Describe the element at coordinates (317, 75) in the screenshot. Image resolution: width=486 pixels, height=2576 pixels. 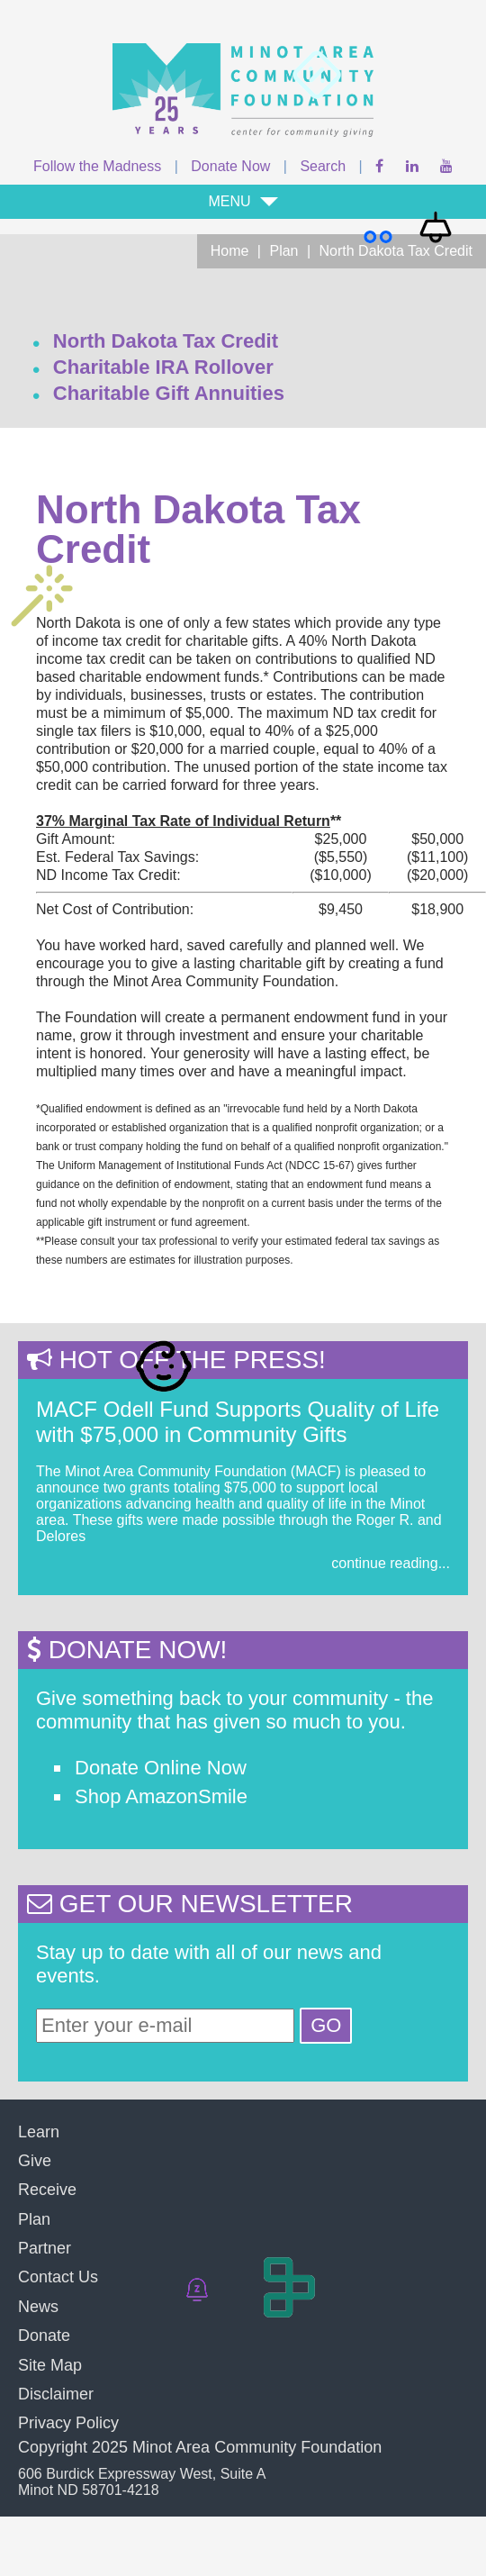
I see `view discount or promotional offer` at that location.